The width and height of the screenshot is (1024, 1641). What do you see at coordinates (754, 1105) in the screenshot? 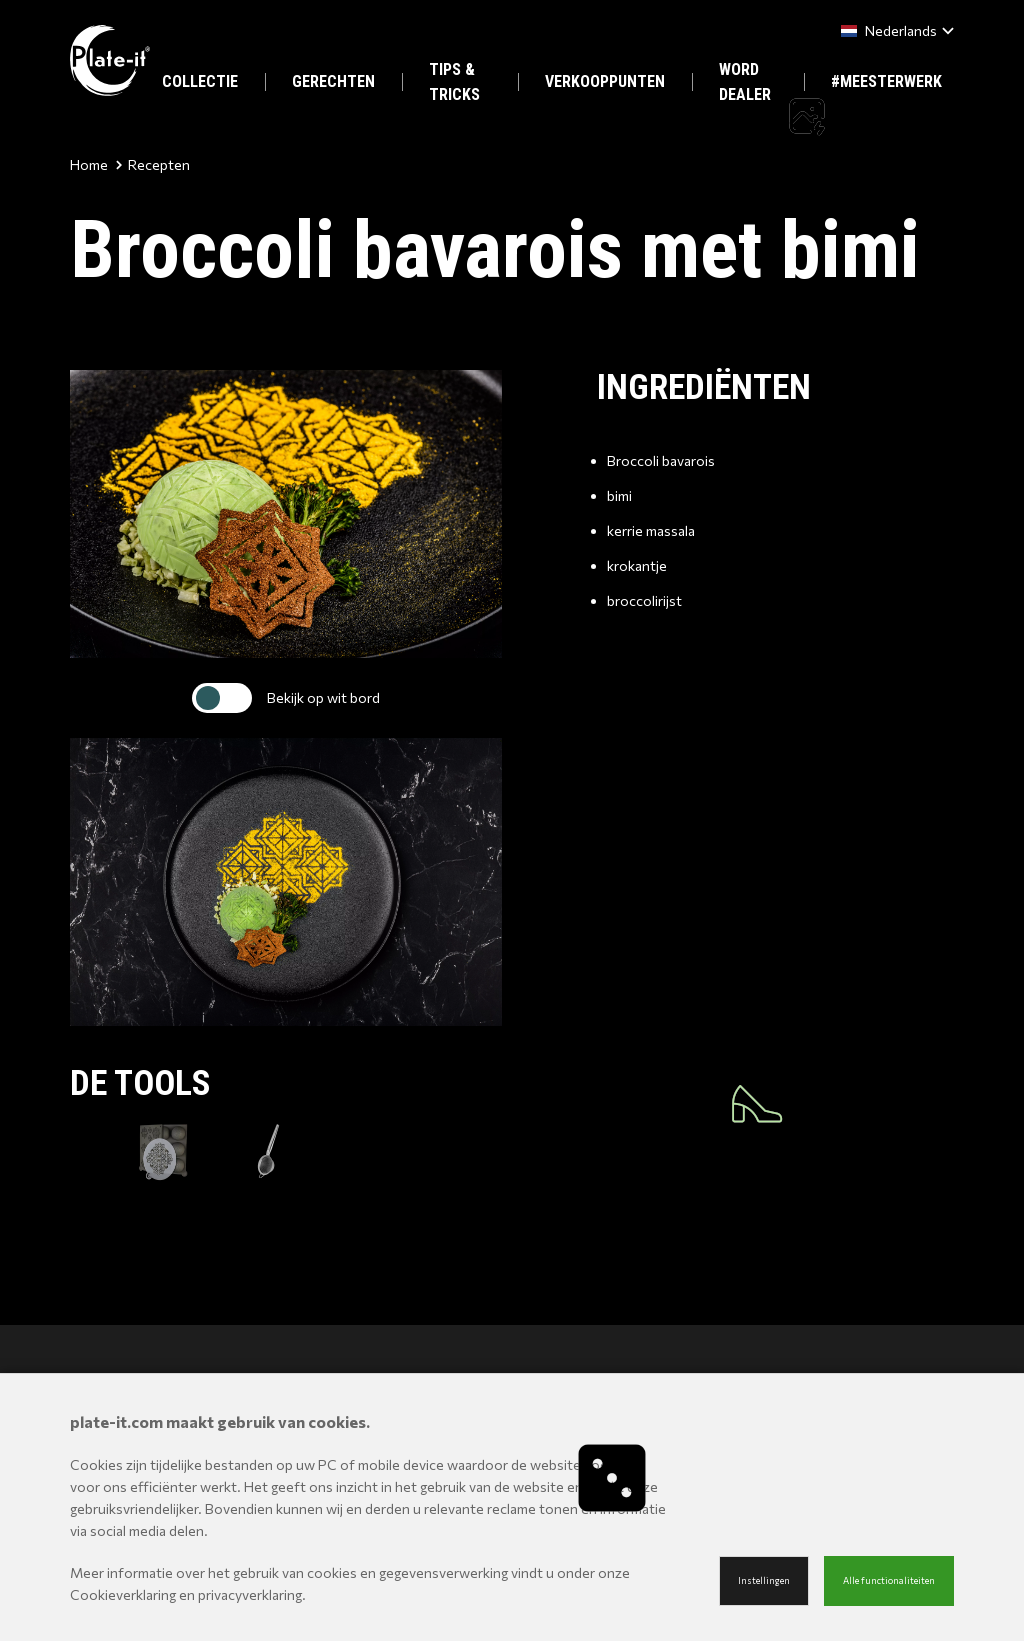
I see `browse women's footwear or shoes` at bounding box center [754, 1105].